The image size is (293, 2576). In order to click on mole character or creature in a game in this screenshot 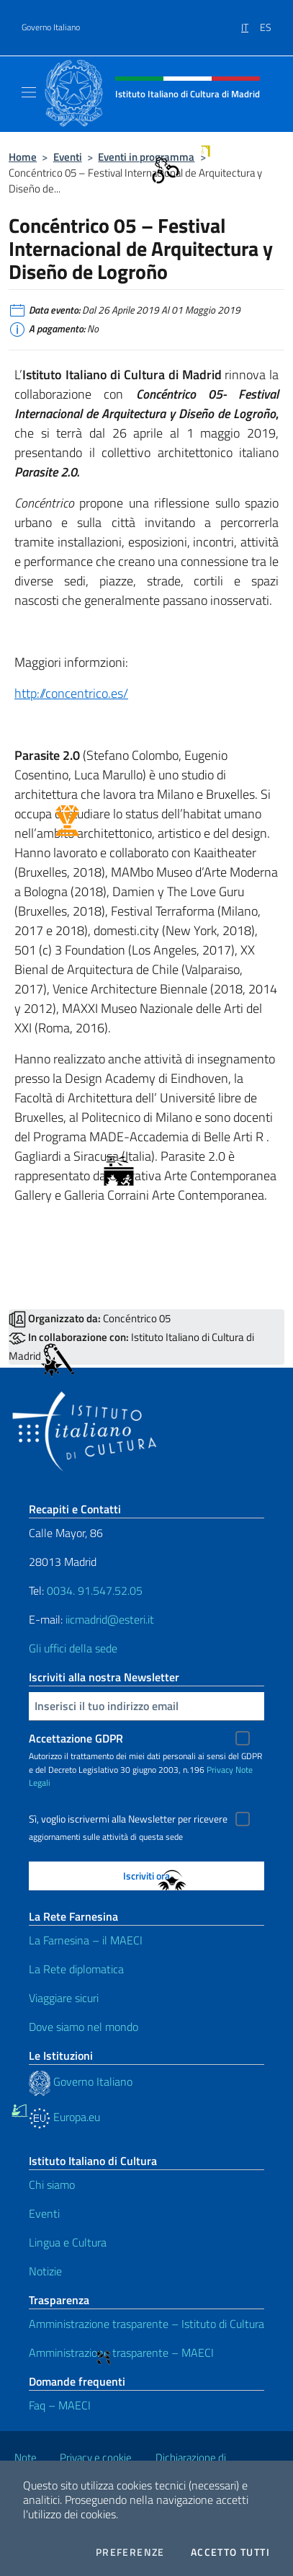, I will do `click(172, 1879)`.